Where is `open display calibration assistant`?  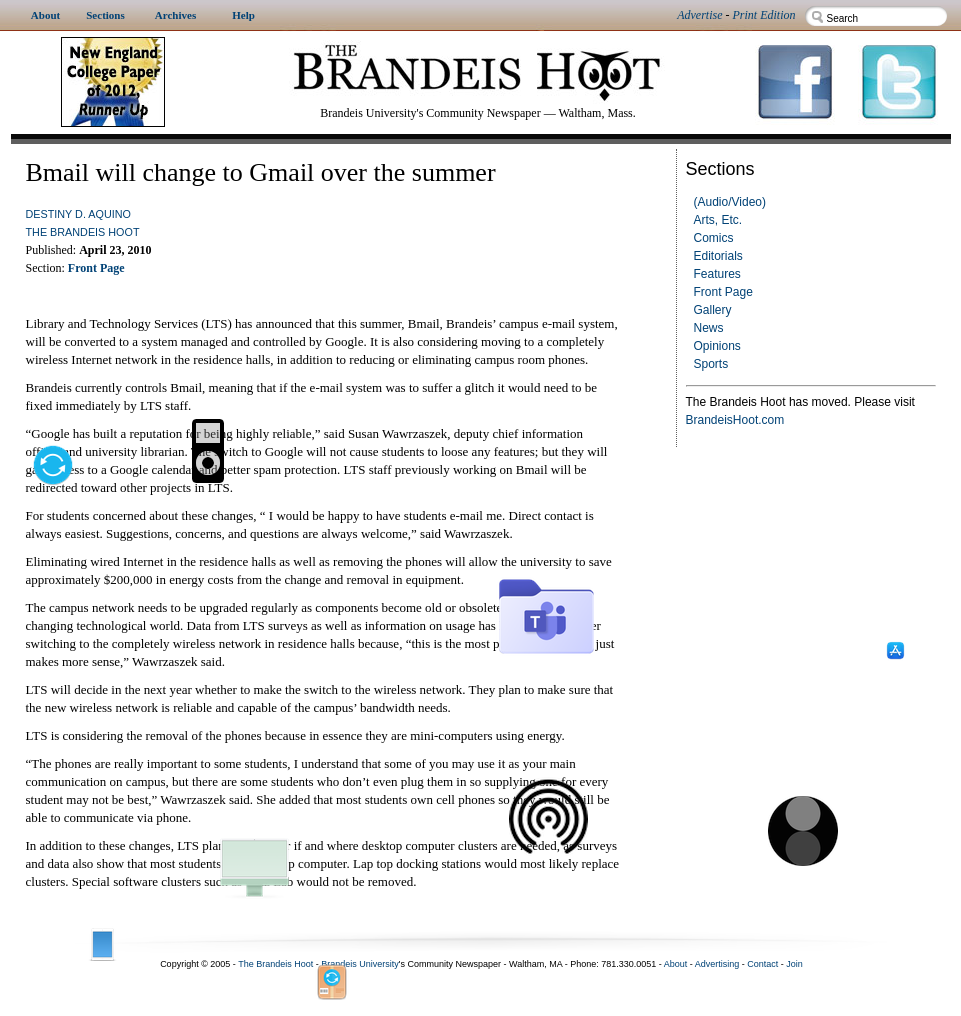 open display calibration assistant is located at coordinates (803, 831).